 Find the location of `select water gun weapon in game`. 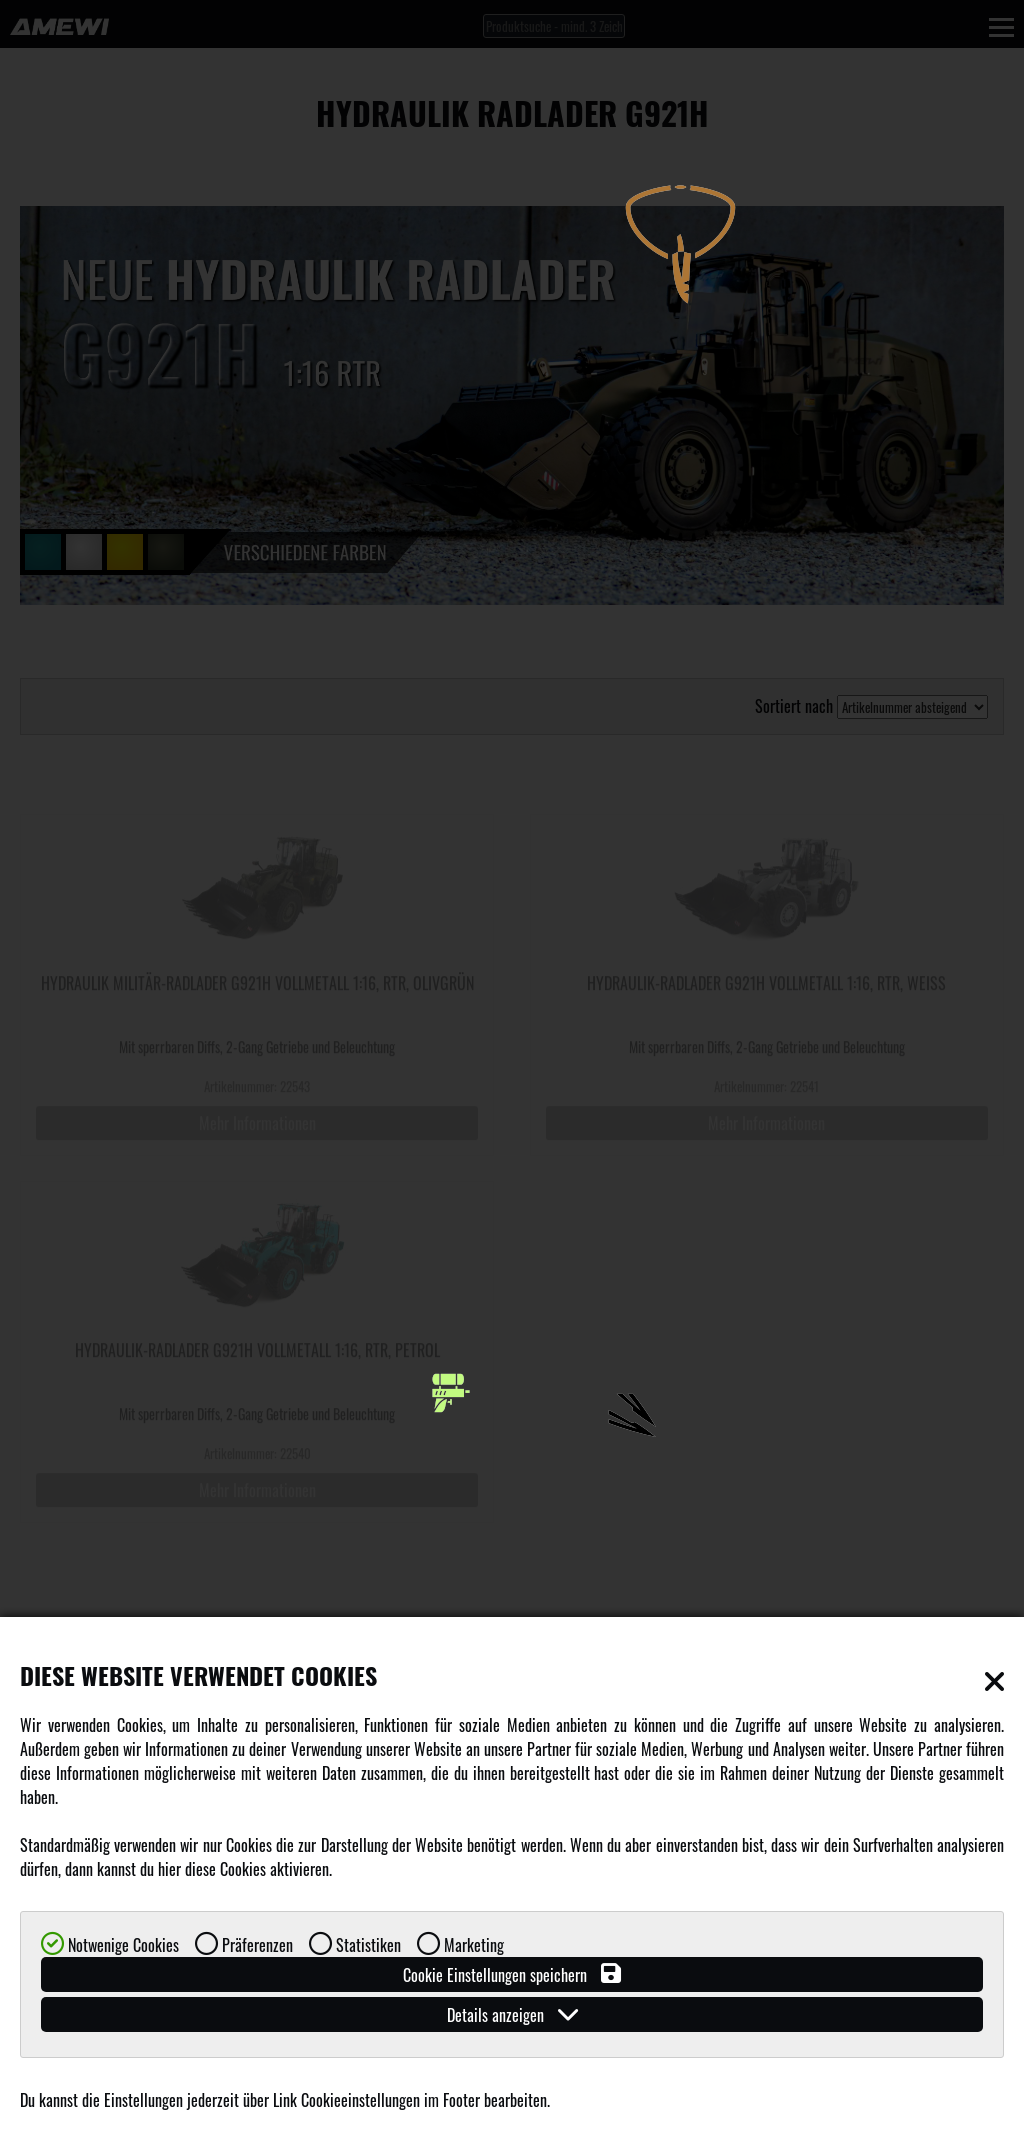

select water gun weapon in game is located at coordinates (451, 1393).